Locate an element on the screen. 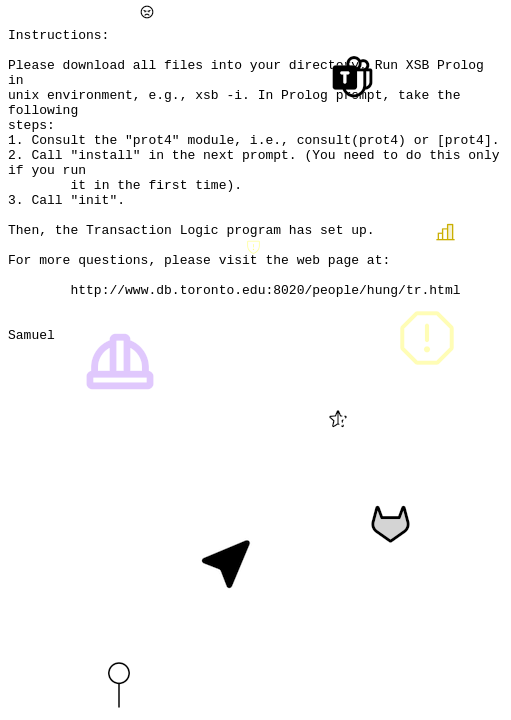 The height and width of the screenshot is (720, 511). open microsoft teams is located at coordinates (352, 77).